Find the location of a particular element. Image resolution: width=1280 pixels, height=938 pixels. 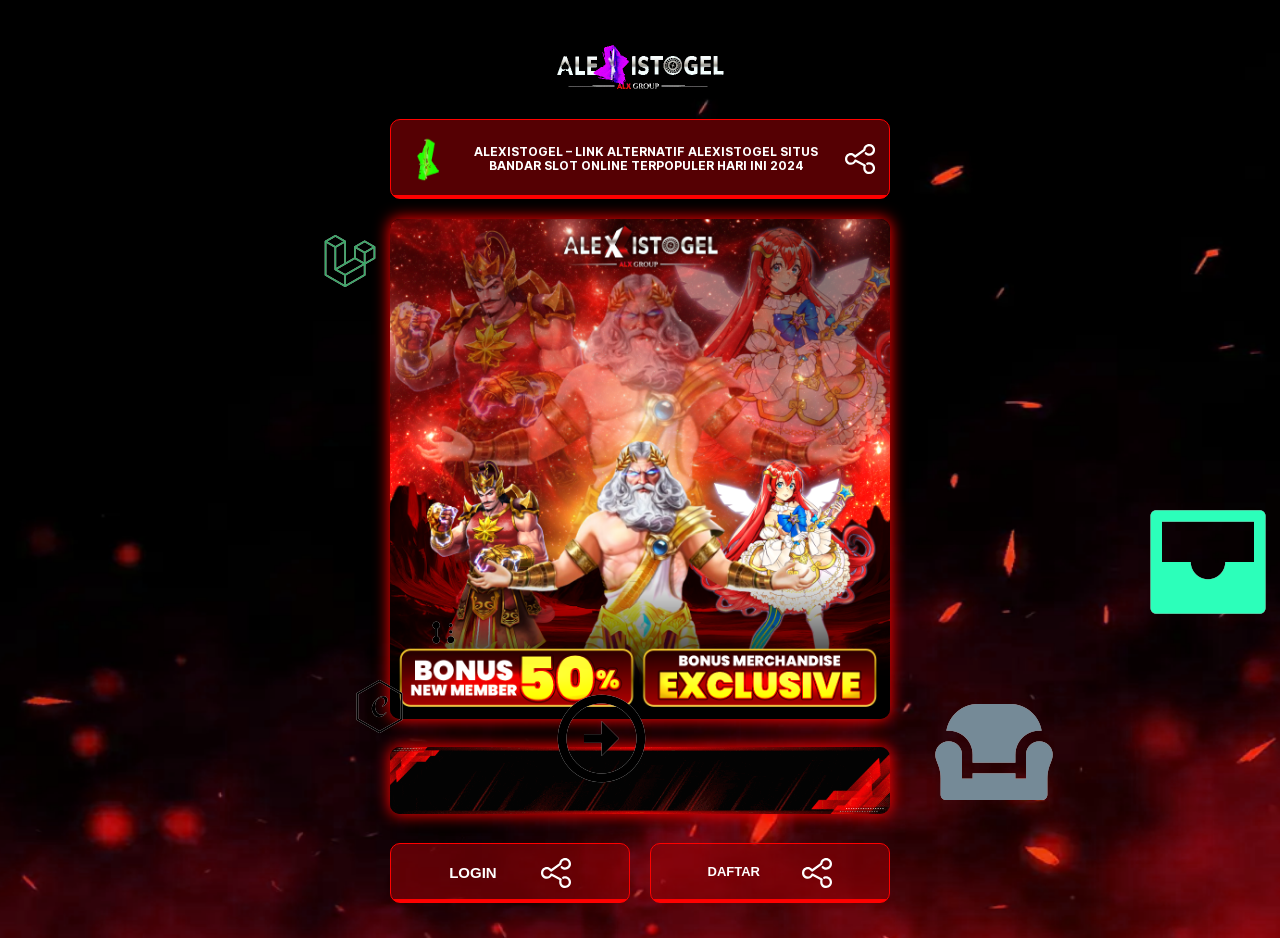

view your inbox messages is located at coordinates (1208, 562).